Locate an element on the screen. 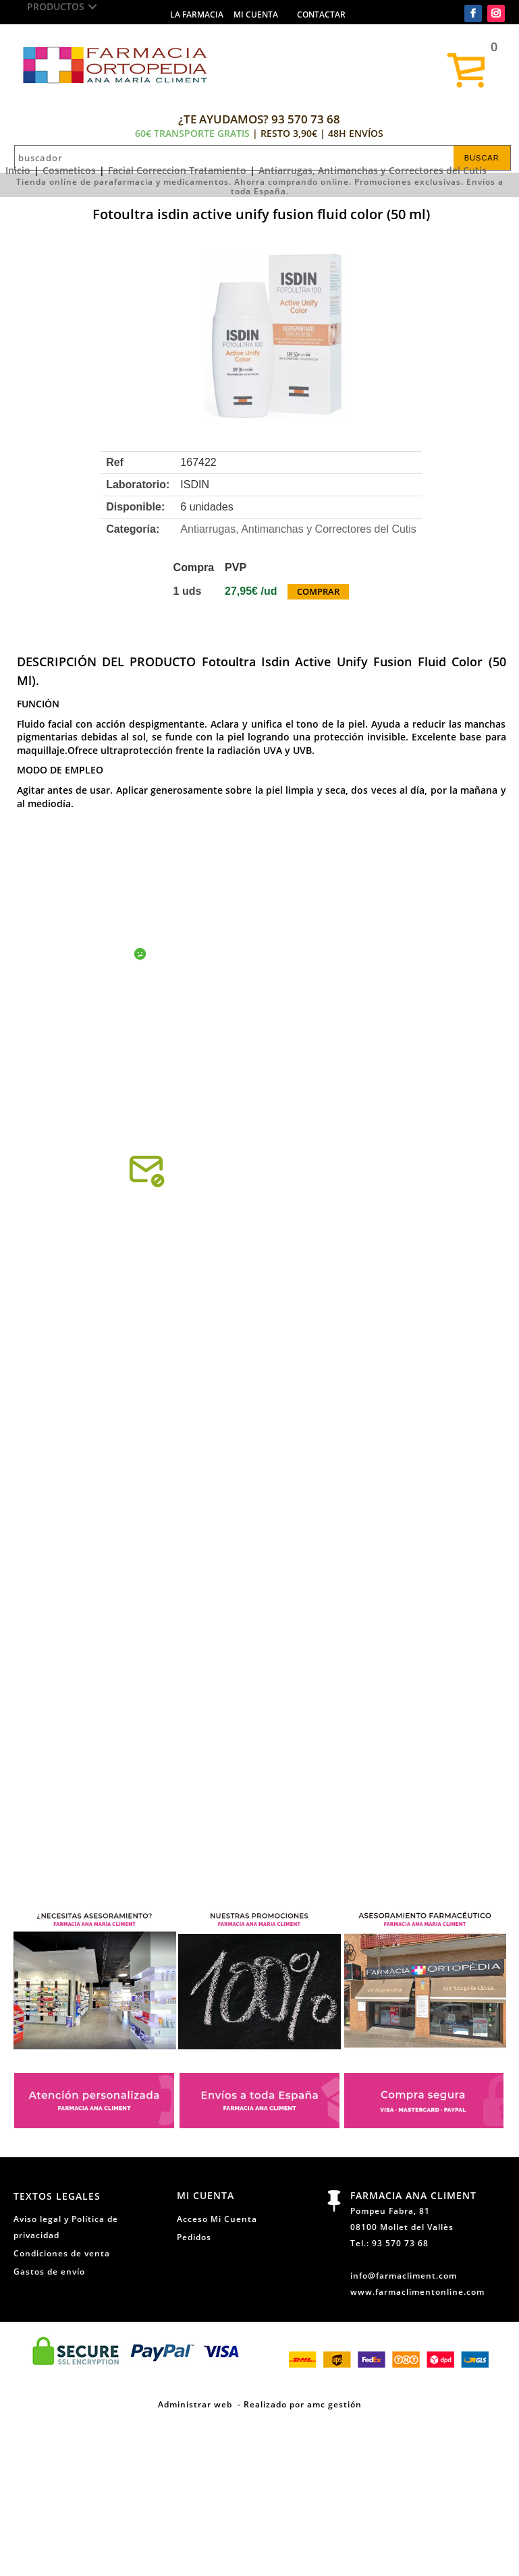  indicates a confused or uncertain state is located at coordinates (140, 954).